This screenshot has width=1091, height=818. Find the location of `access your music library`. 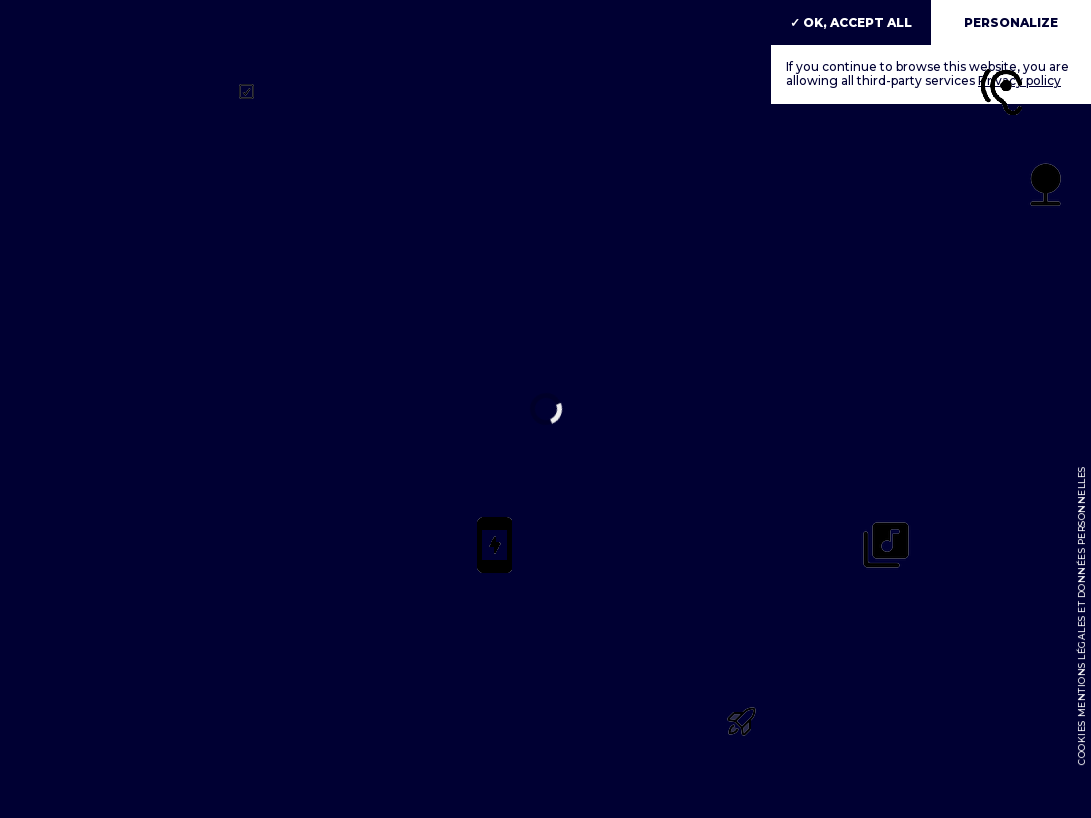

access your music library is located at coordinates (886, 545).